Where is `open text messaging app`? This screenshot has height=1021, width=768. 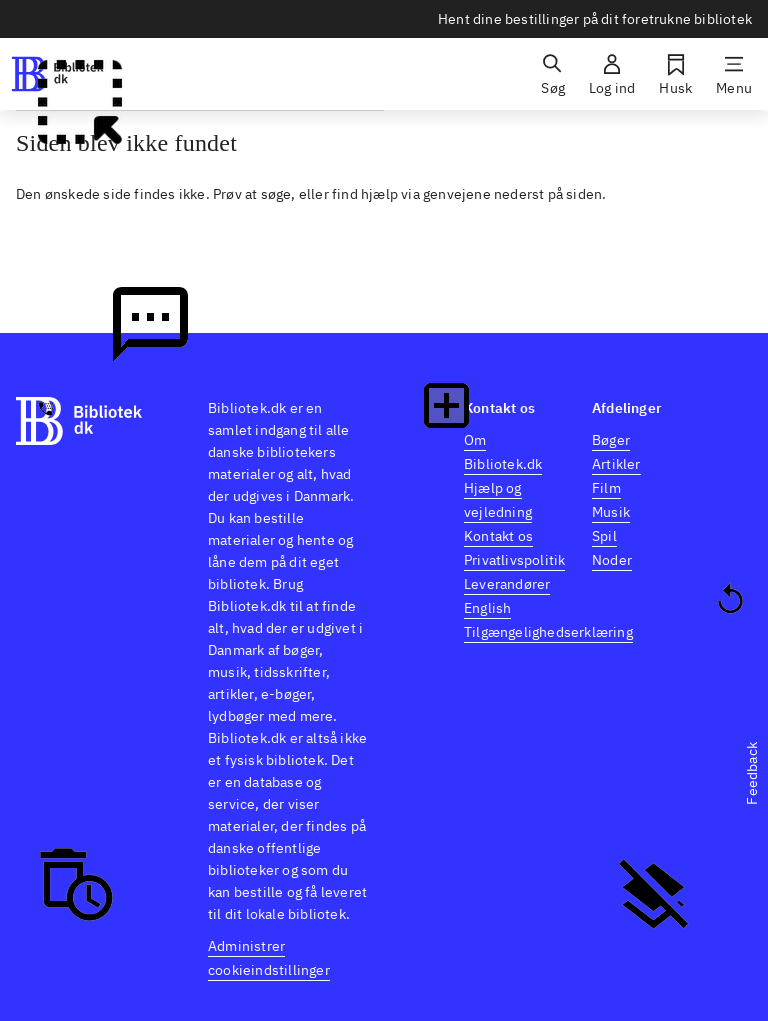
open text messaging app is located at coordinates (150, 324).